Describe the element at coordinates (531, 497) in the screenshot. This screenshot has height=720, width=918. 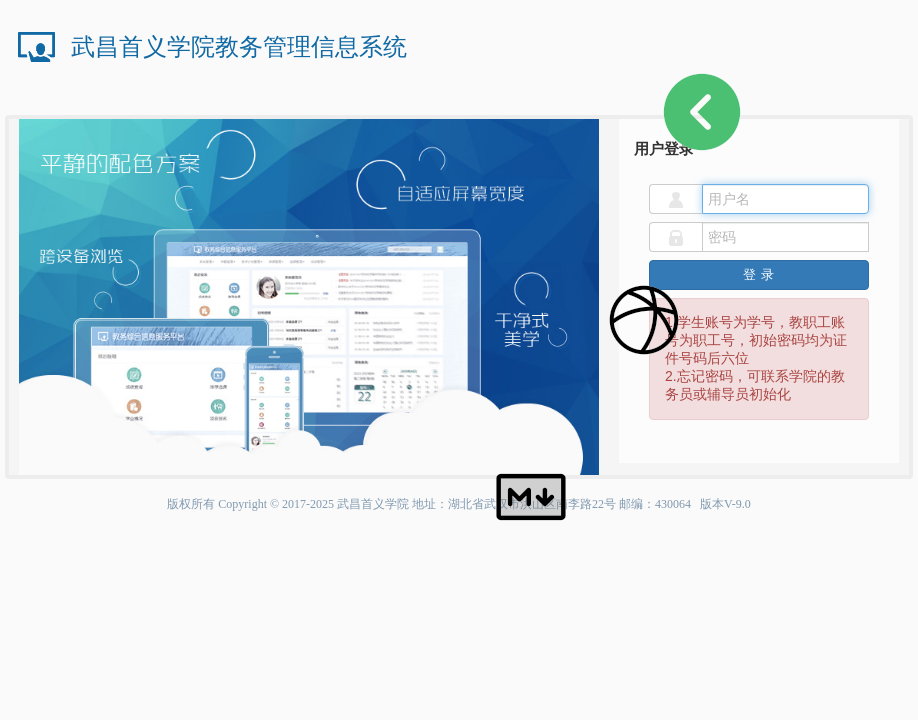
I see `indicates markdown formatting is supported` at that location.